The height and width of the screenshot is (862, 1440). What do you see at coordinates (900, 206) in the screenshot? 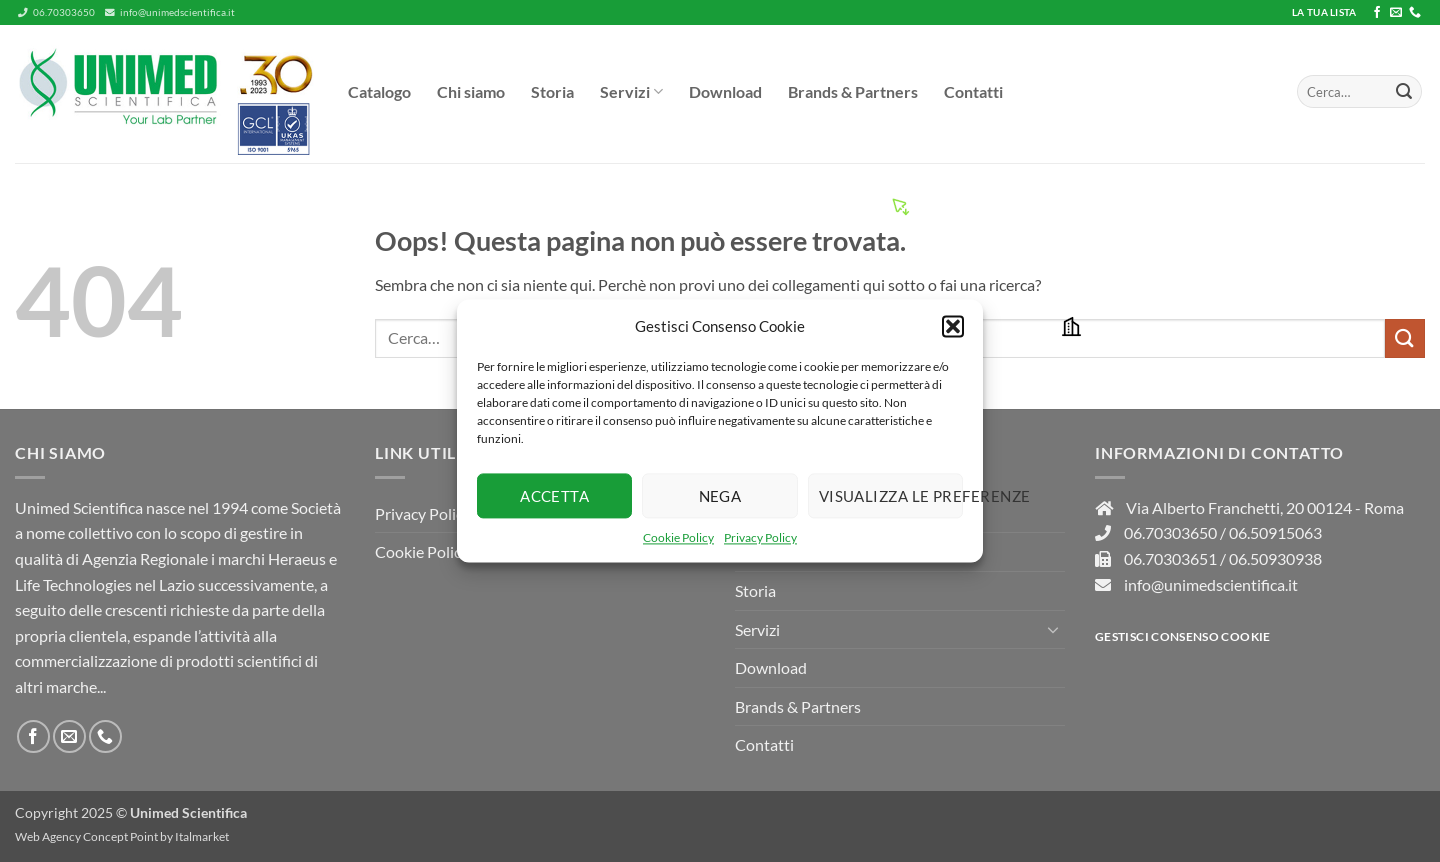
I see `scroll or navigate downward` at bounding box center [900, 206].